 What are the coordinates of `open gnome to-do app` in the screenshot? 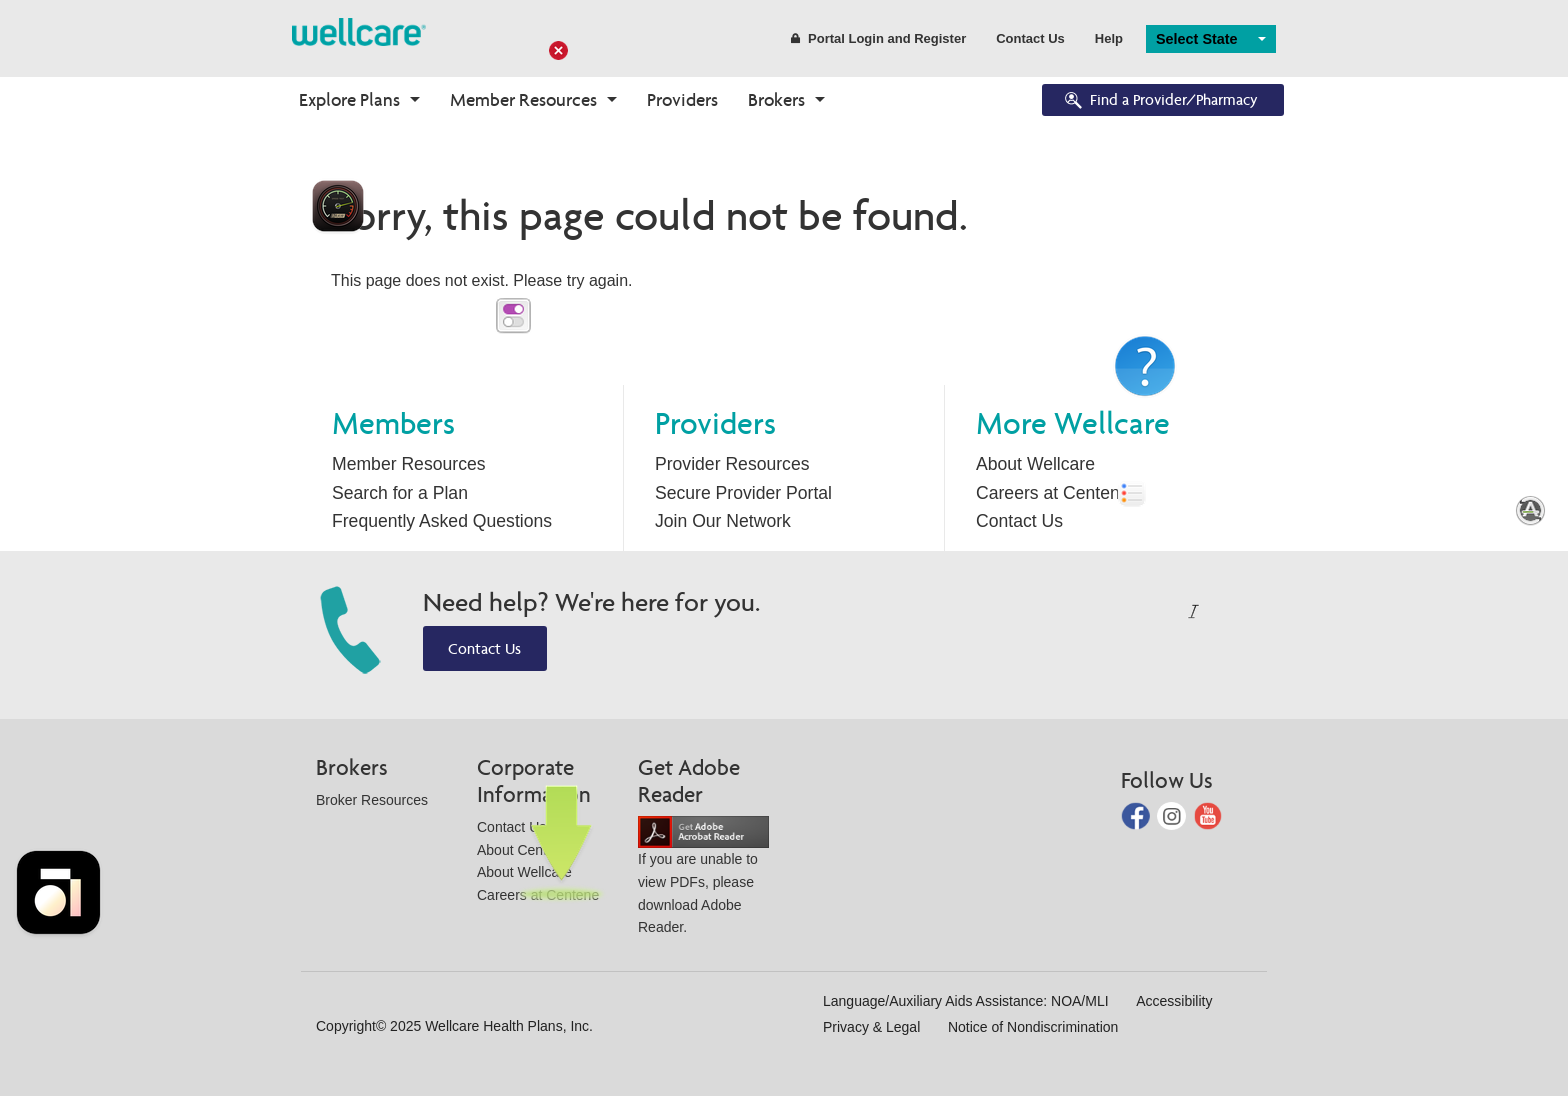 It's located at (1132, 493).